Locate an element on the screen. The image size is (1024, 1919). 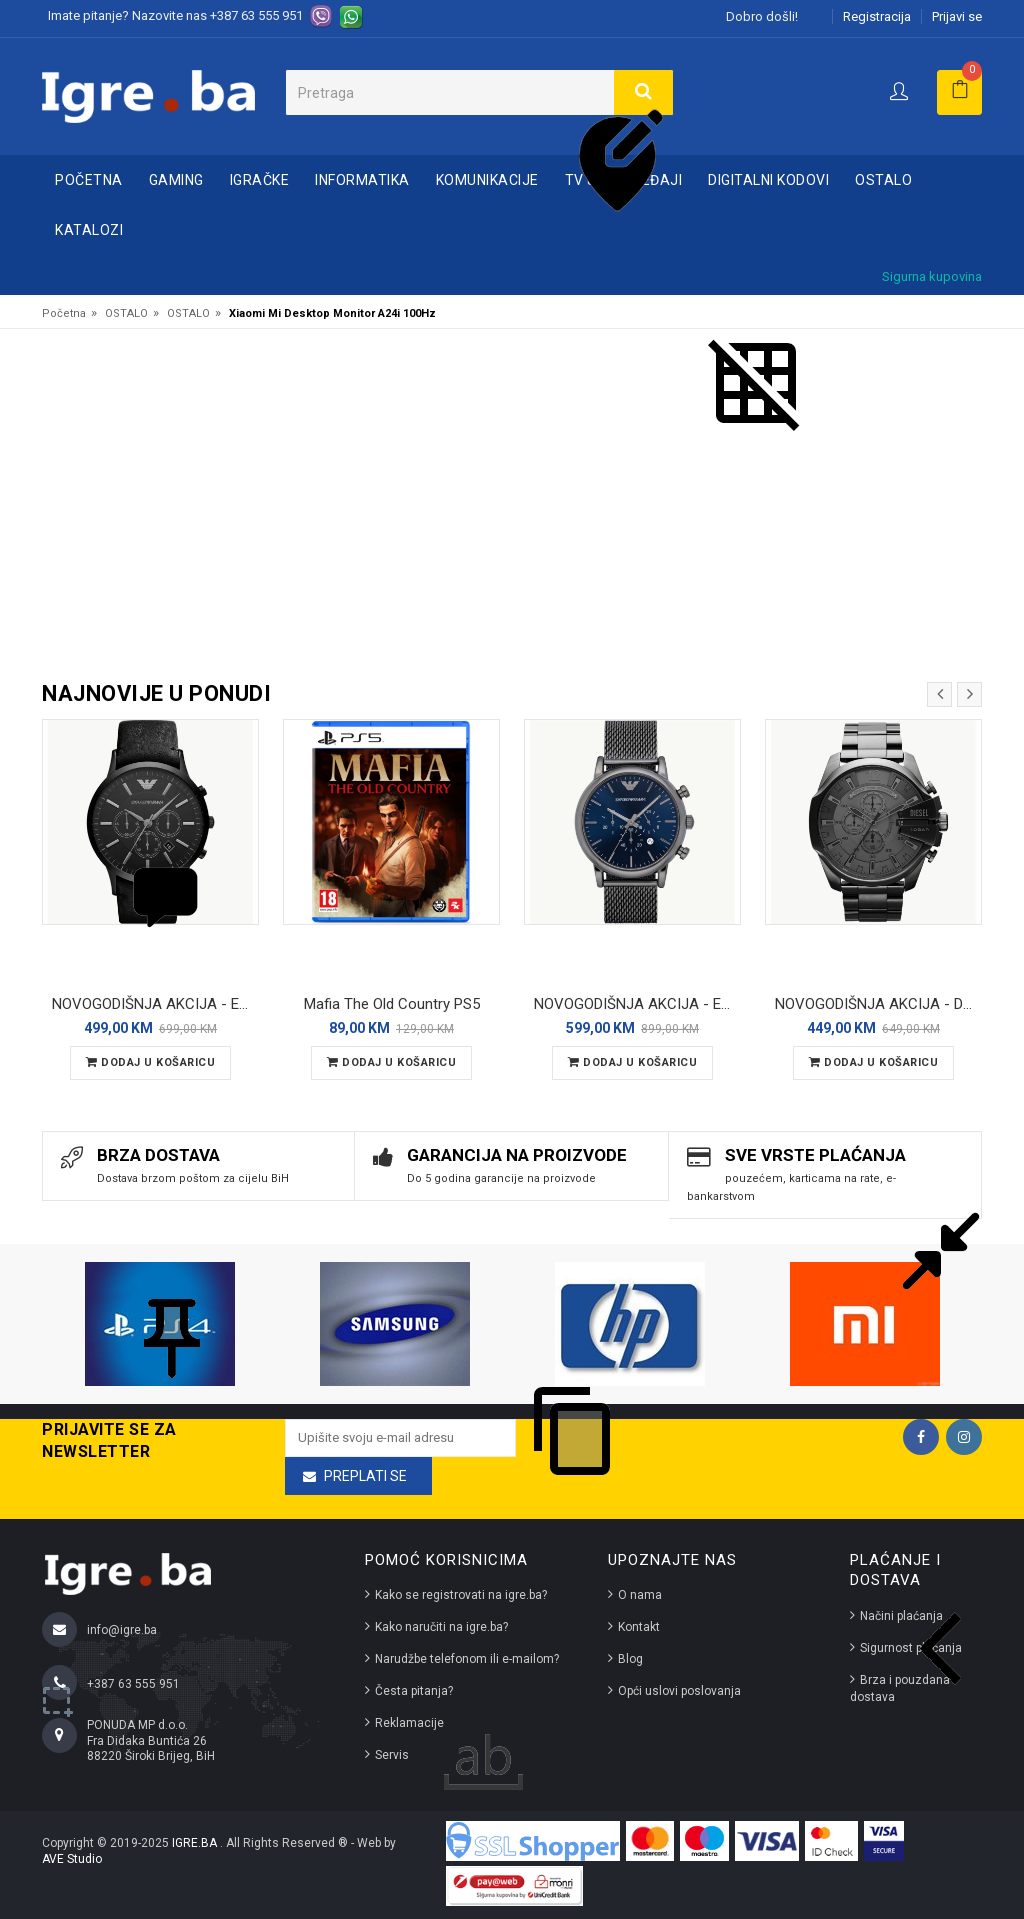
open chat or messaging is located at coordinates (165, 897).